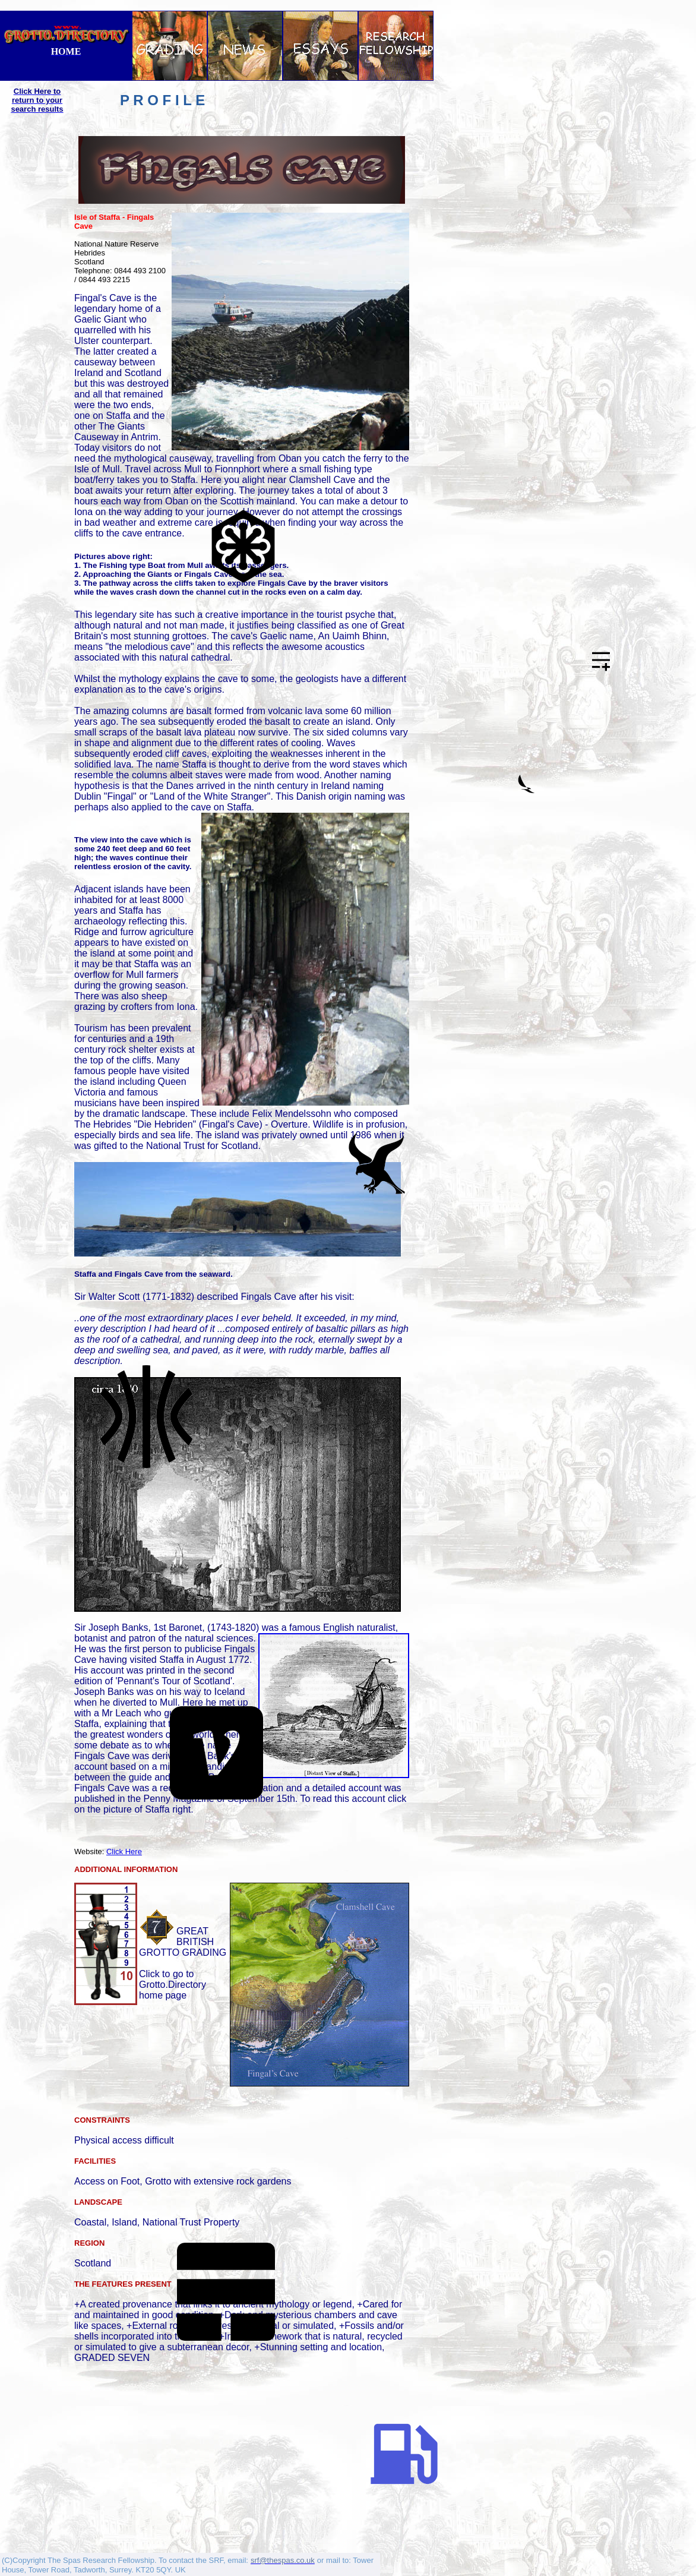 The height and width of the screenshot is (2576, 696). Describe the element at coordinates (146, 1416) in the screenshot. I see `talos logo` at that location.